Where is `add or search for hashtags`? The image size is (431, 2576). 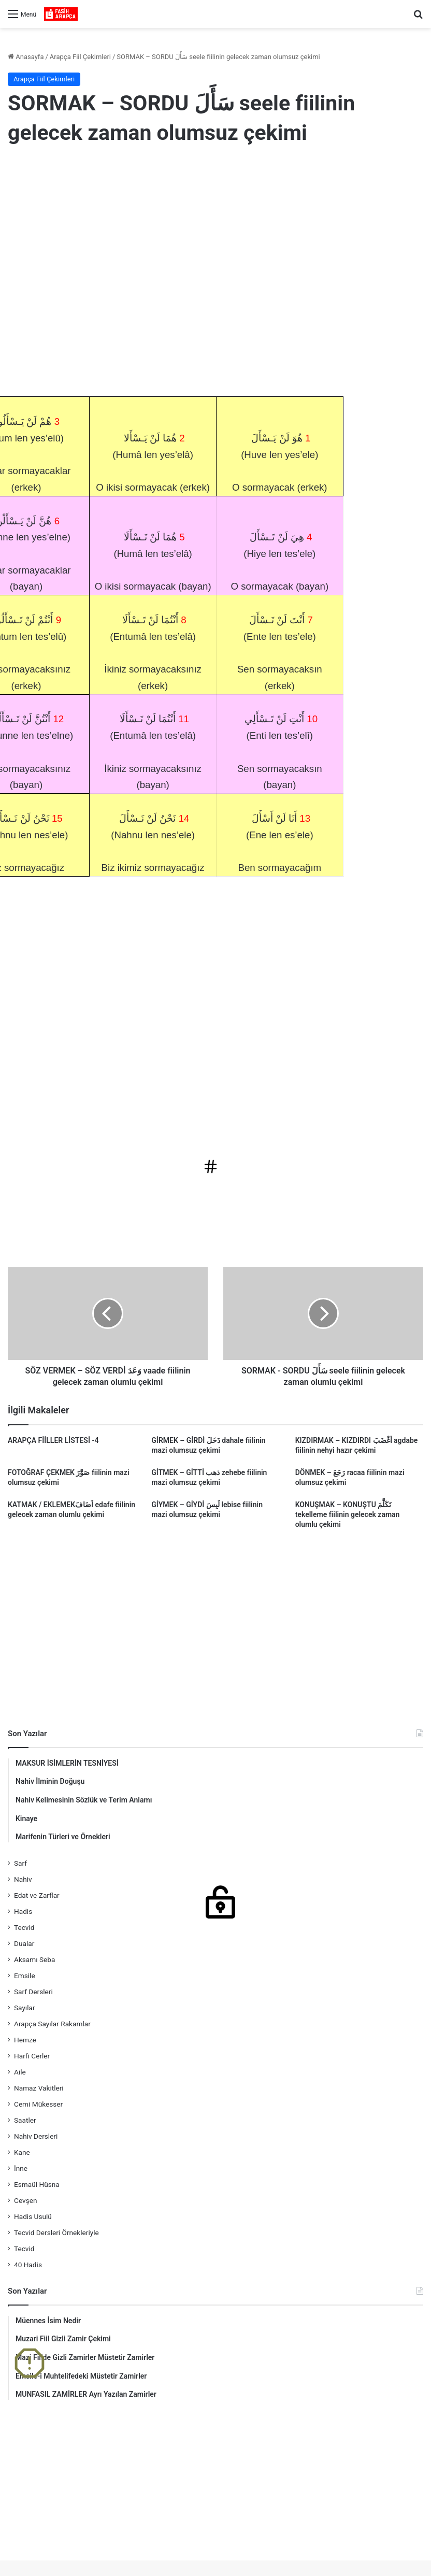
add or search for hashtags is located at coordinates (210, 1166).